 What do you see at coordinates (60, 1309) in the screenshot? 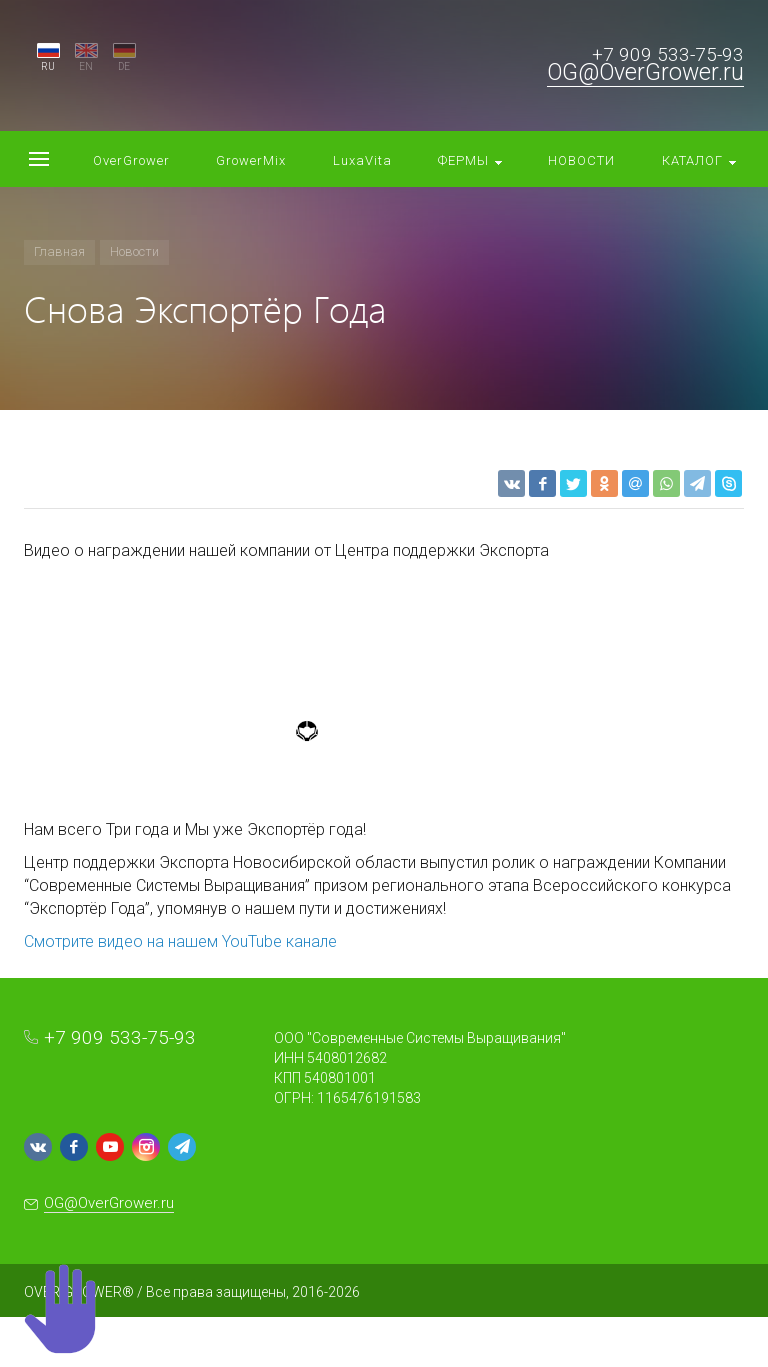
I see `stop or pause current action` at bounding box center [60, 1309].